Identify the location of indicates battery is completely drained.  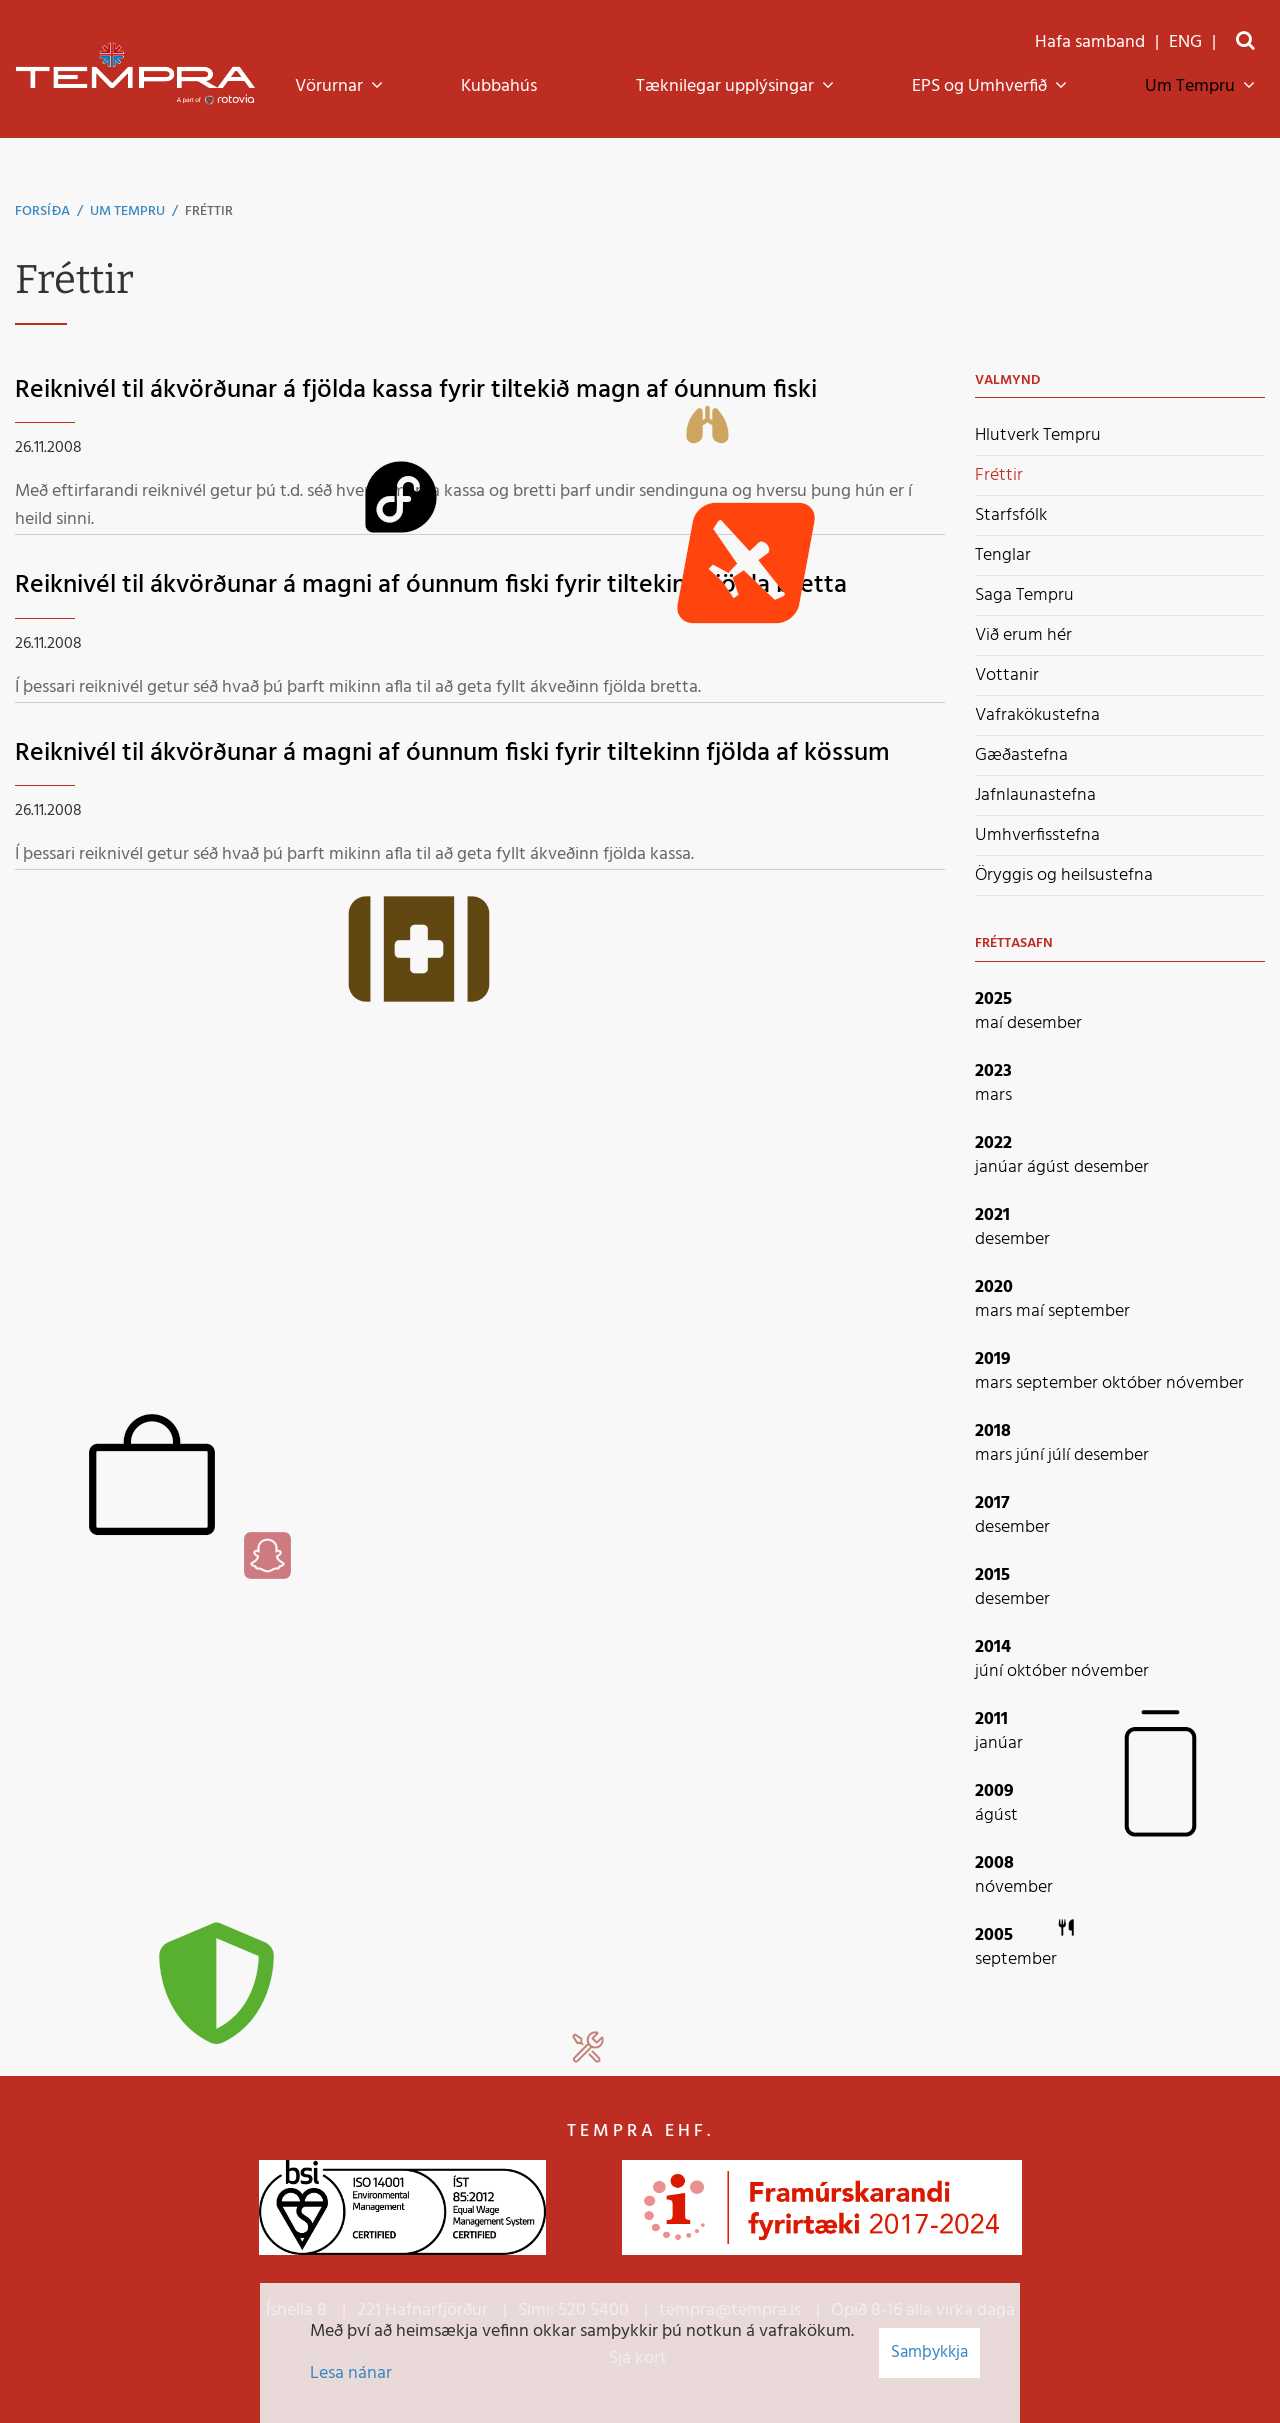
(1160, 1775).